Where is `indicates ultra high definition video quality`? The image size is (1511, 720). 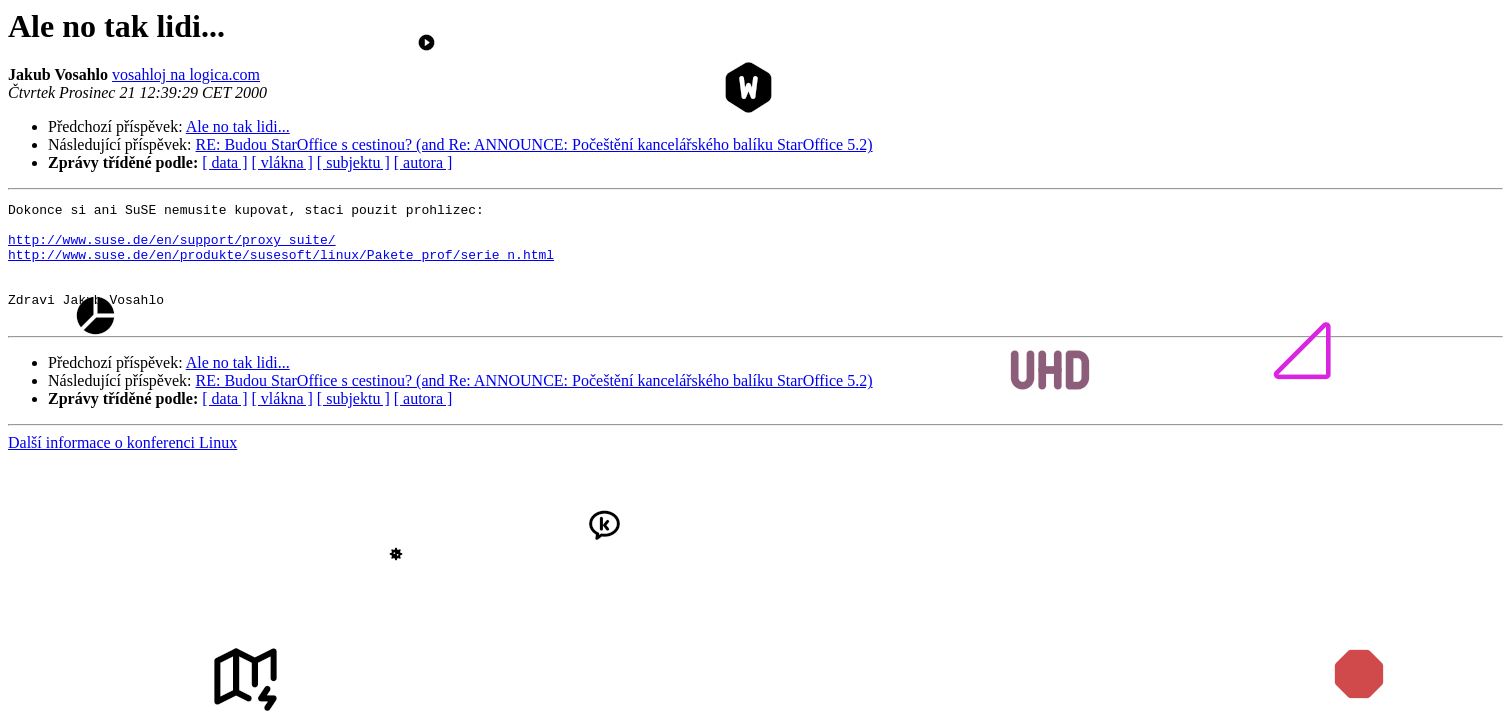 indicates ultra high definition video quality is located at coordinates (1050, 370).